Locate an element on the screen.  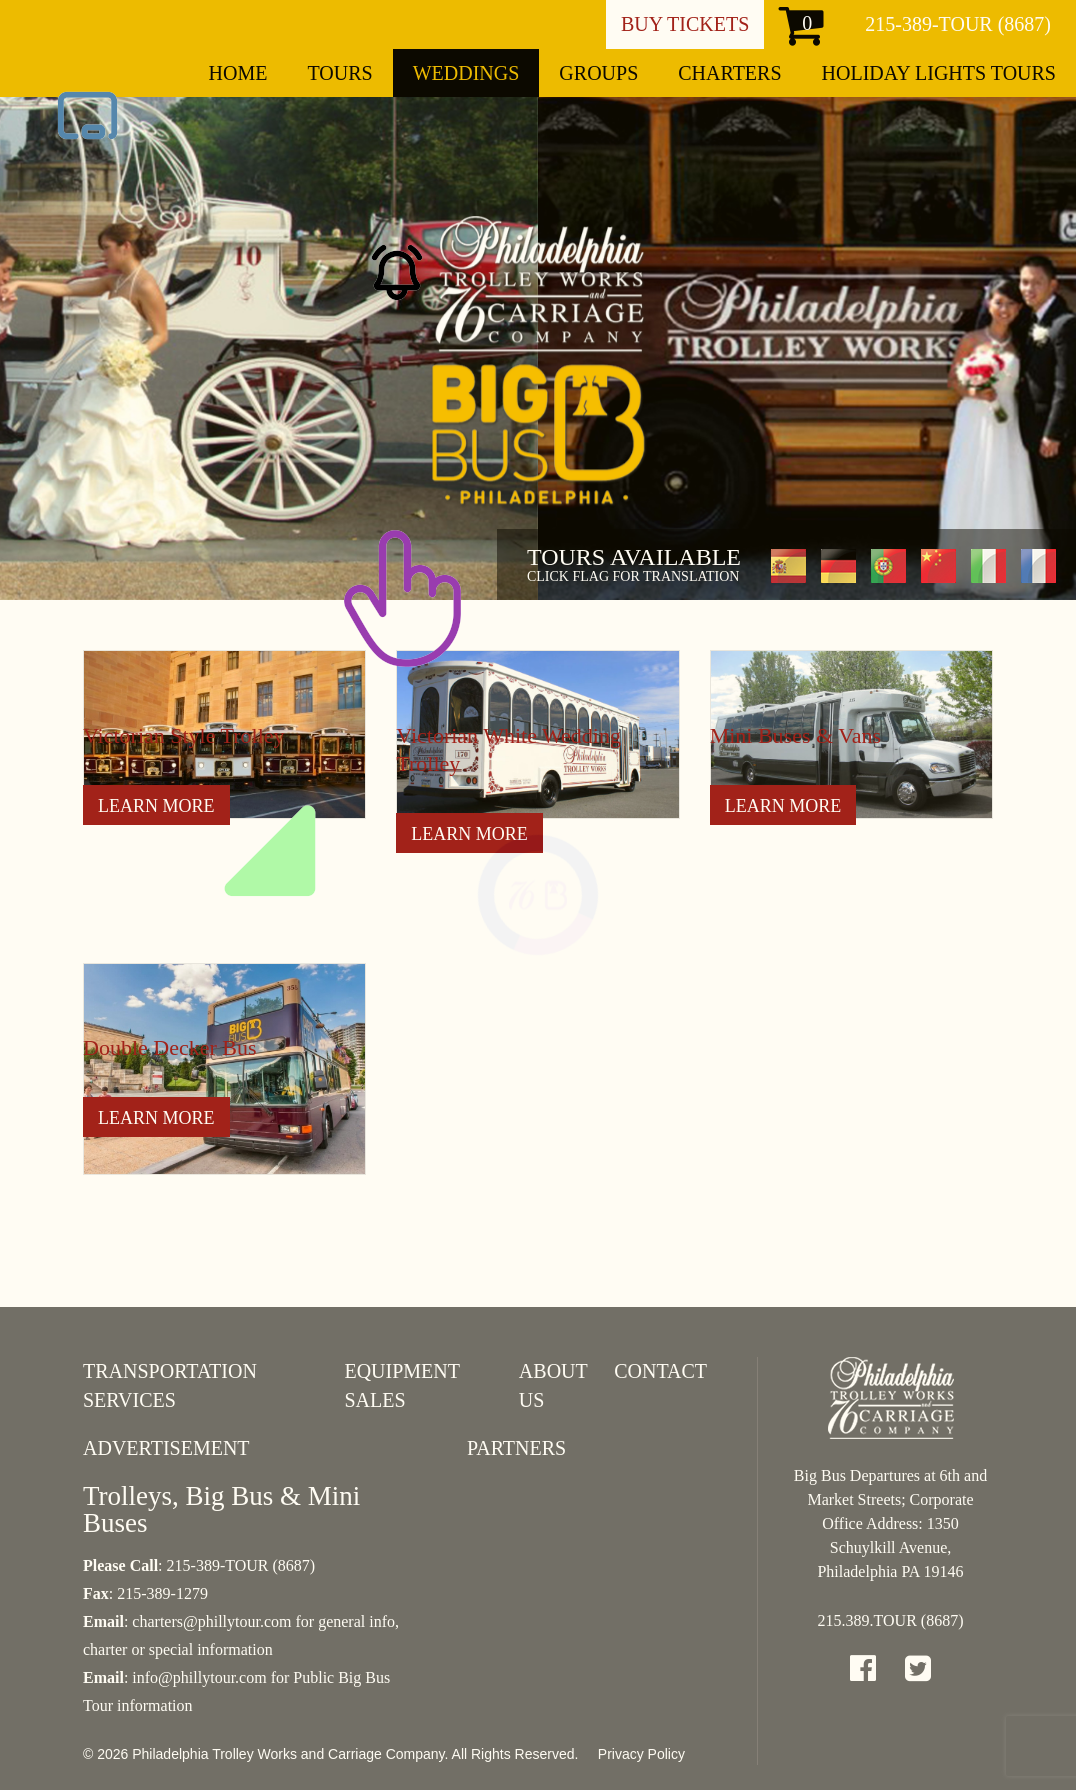
tap to select or interact with an element is located at coordinates (402, 598).